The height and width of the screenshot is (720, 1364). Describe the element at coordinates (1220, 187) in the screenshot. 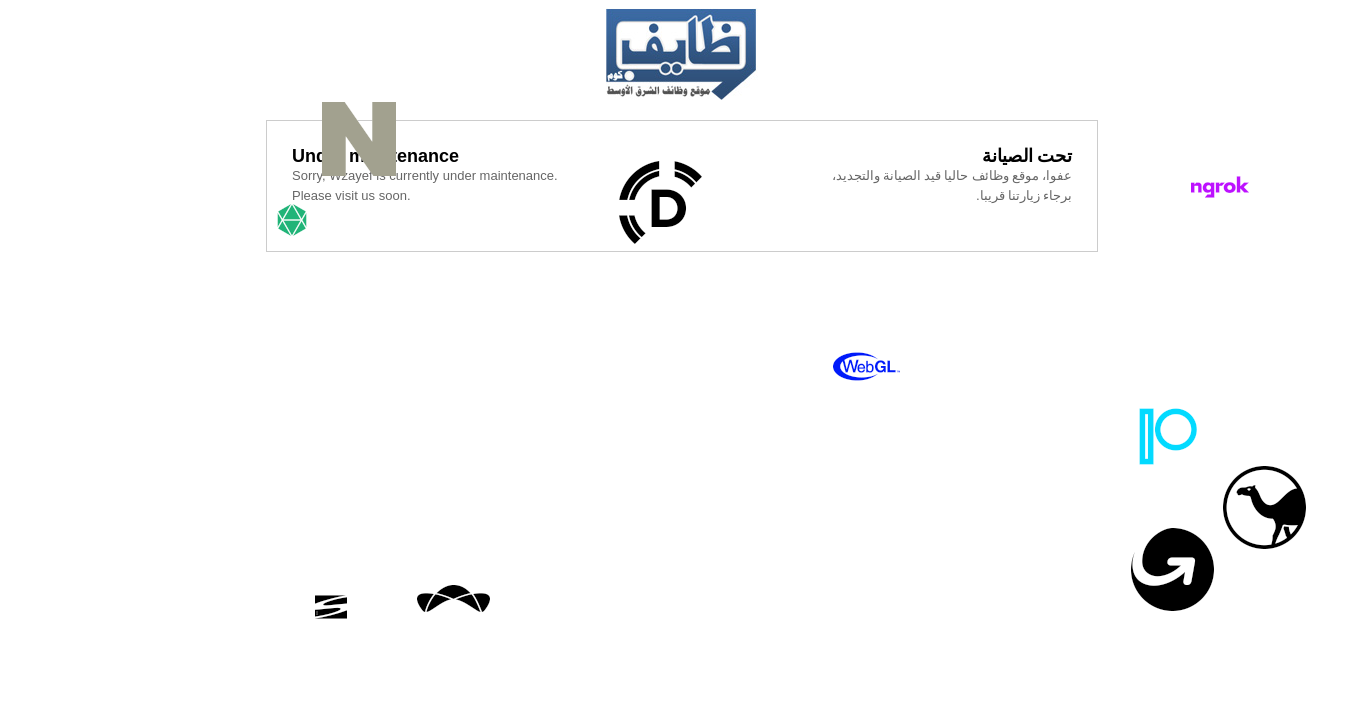

I see `ngrok service integration or connection` at that location.